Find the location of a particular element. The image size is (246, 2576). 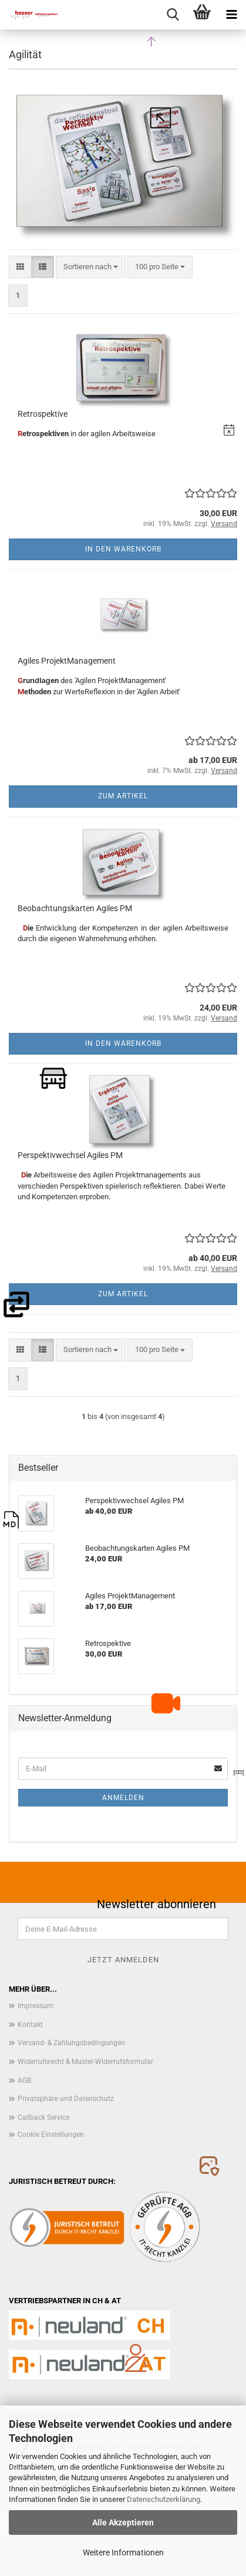

access desk or workspace settings is located at coordinates (238, 1773).